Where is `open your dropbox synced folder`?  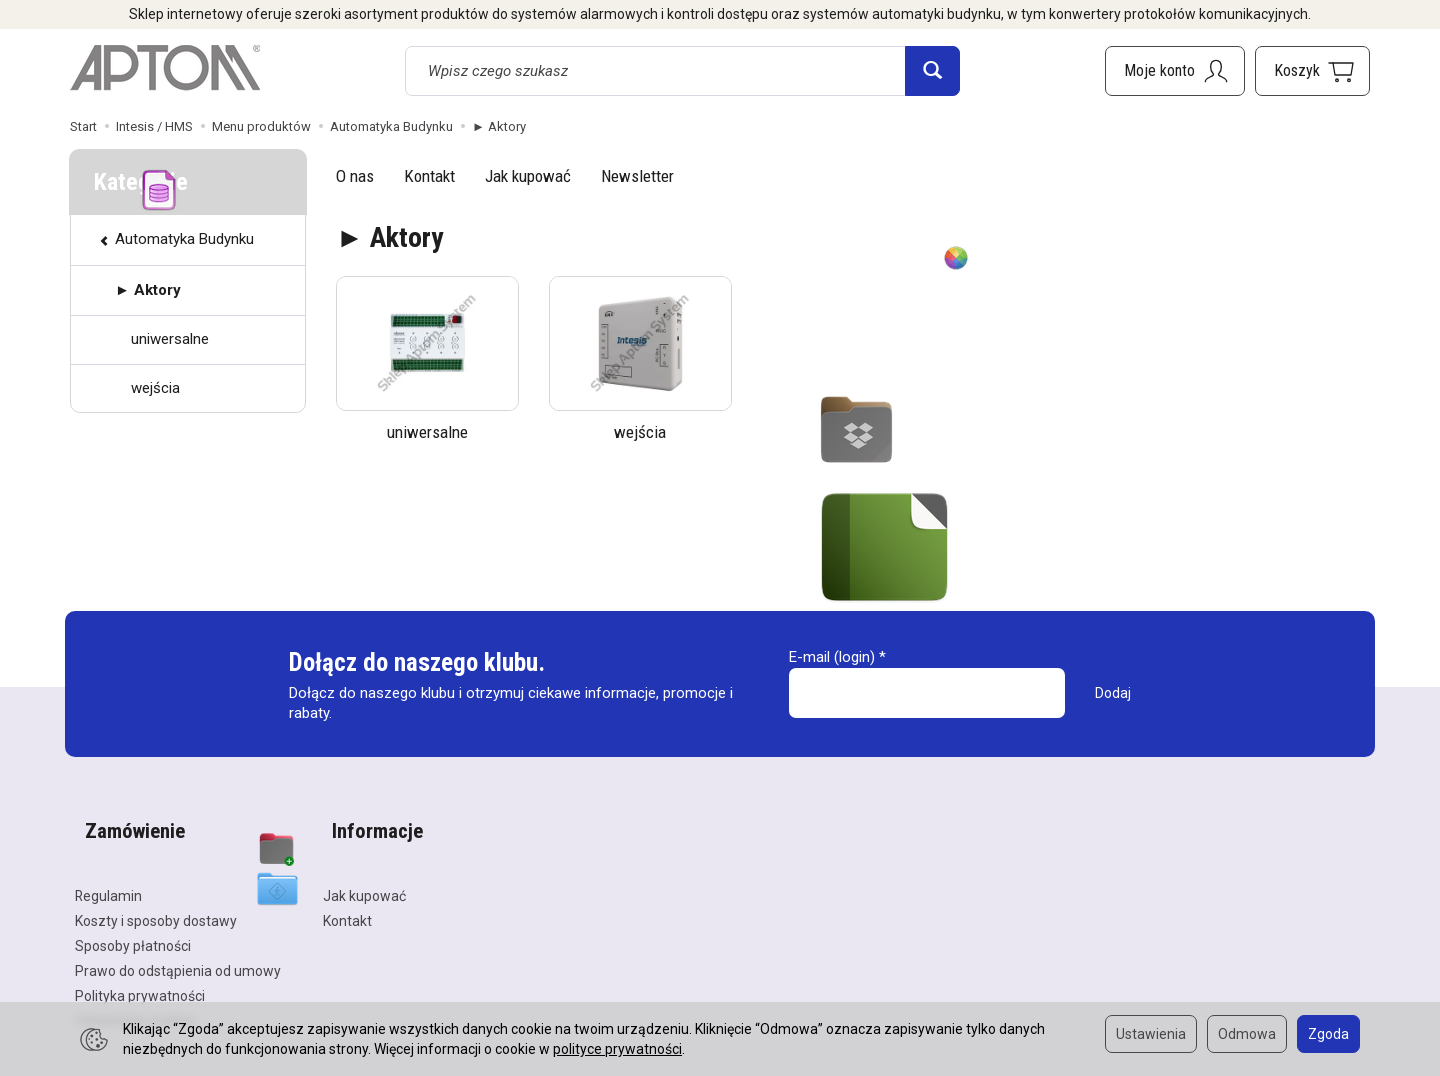 open your dropbox synced folder is located at coordinates (856, 429).